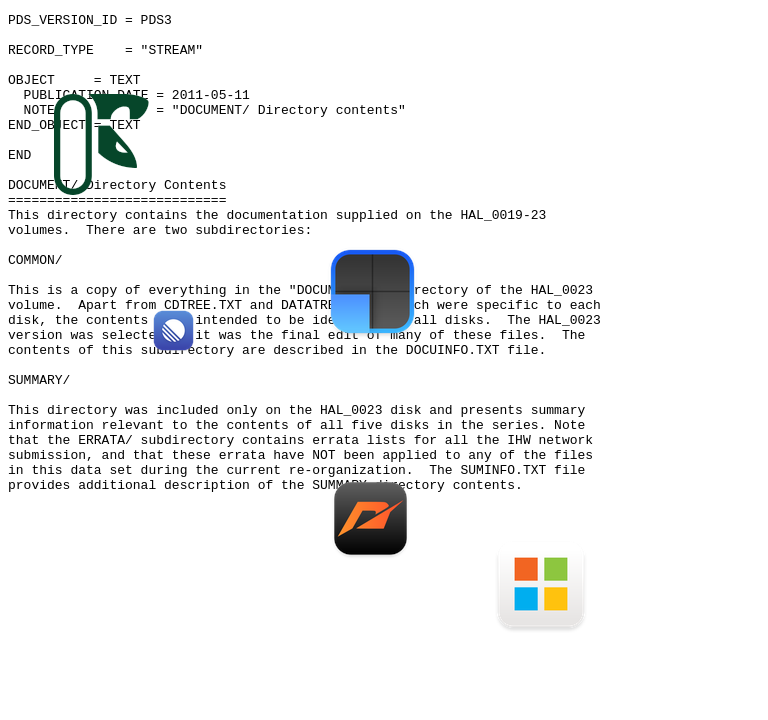 Image resolution: width=768 pixels, height=720 pixels. I want to click on access system utilities and tools, so click(104, 144).